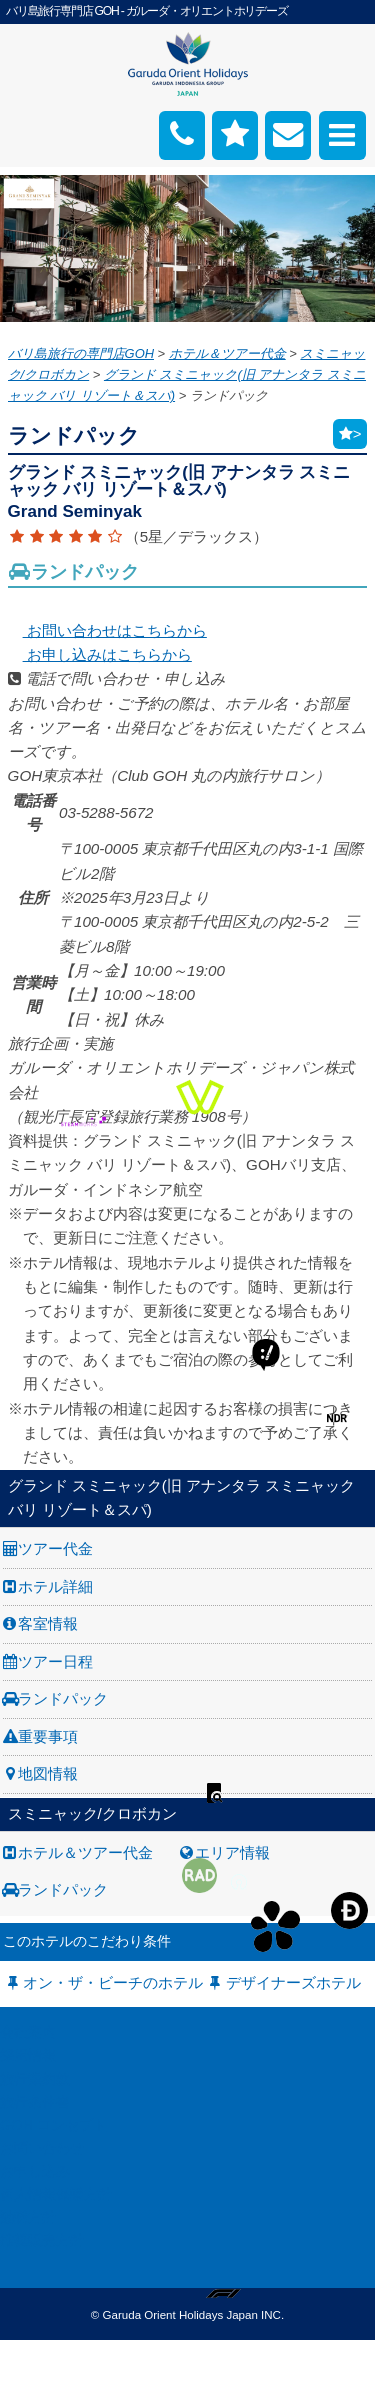 The height and width of the screenshot is (2400, 375). I want to click on view dogecoin wallet or balance, so click(349, 1910).